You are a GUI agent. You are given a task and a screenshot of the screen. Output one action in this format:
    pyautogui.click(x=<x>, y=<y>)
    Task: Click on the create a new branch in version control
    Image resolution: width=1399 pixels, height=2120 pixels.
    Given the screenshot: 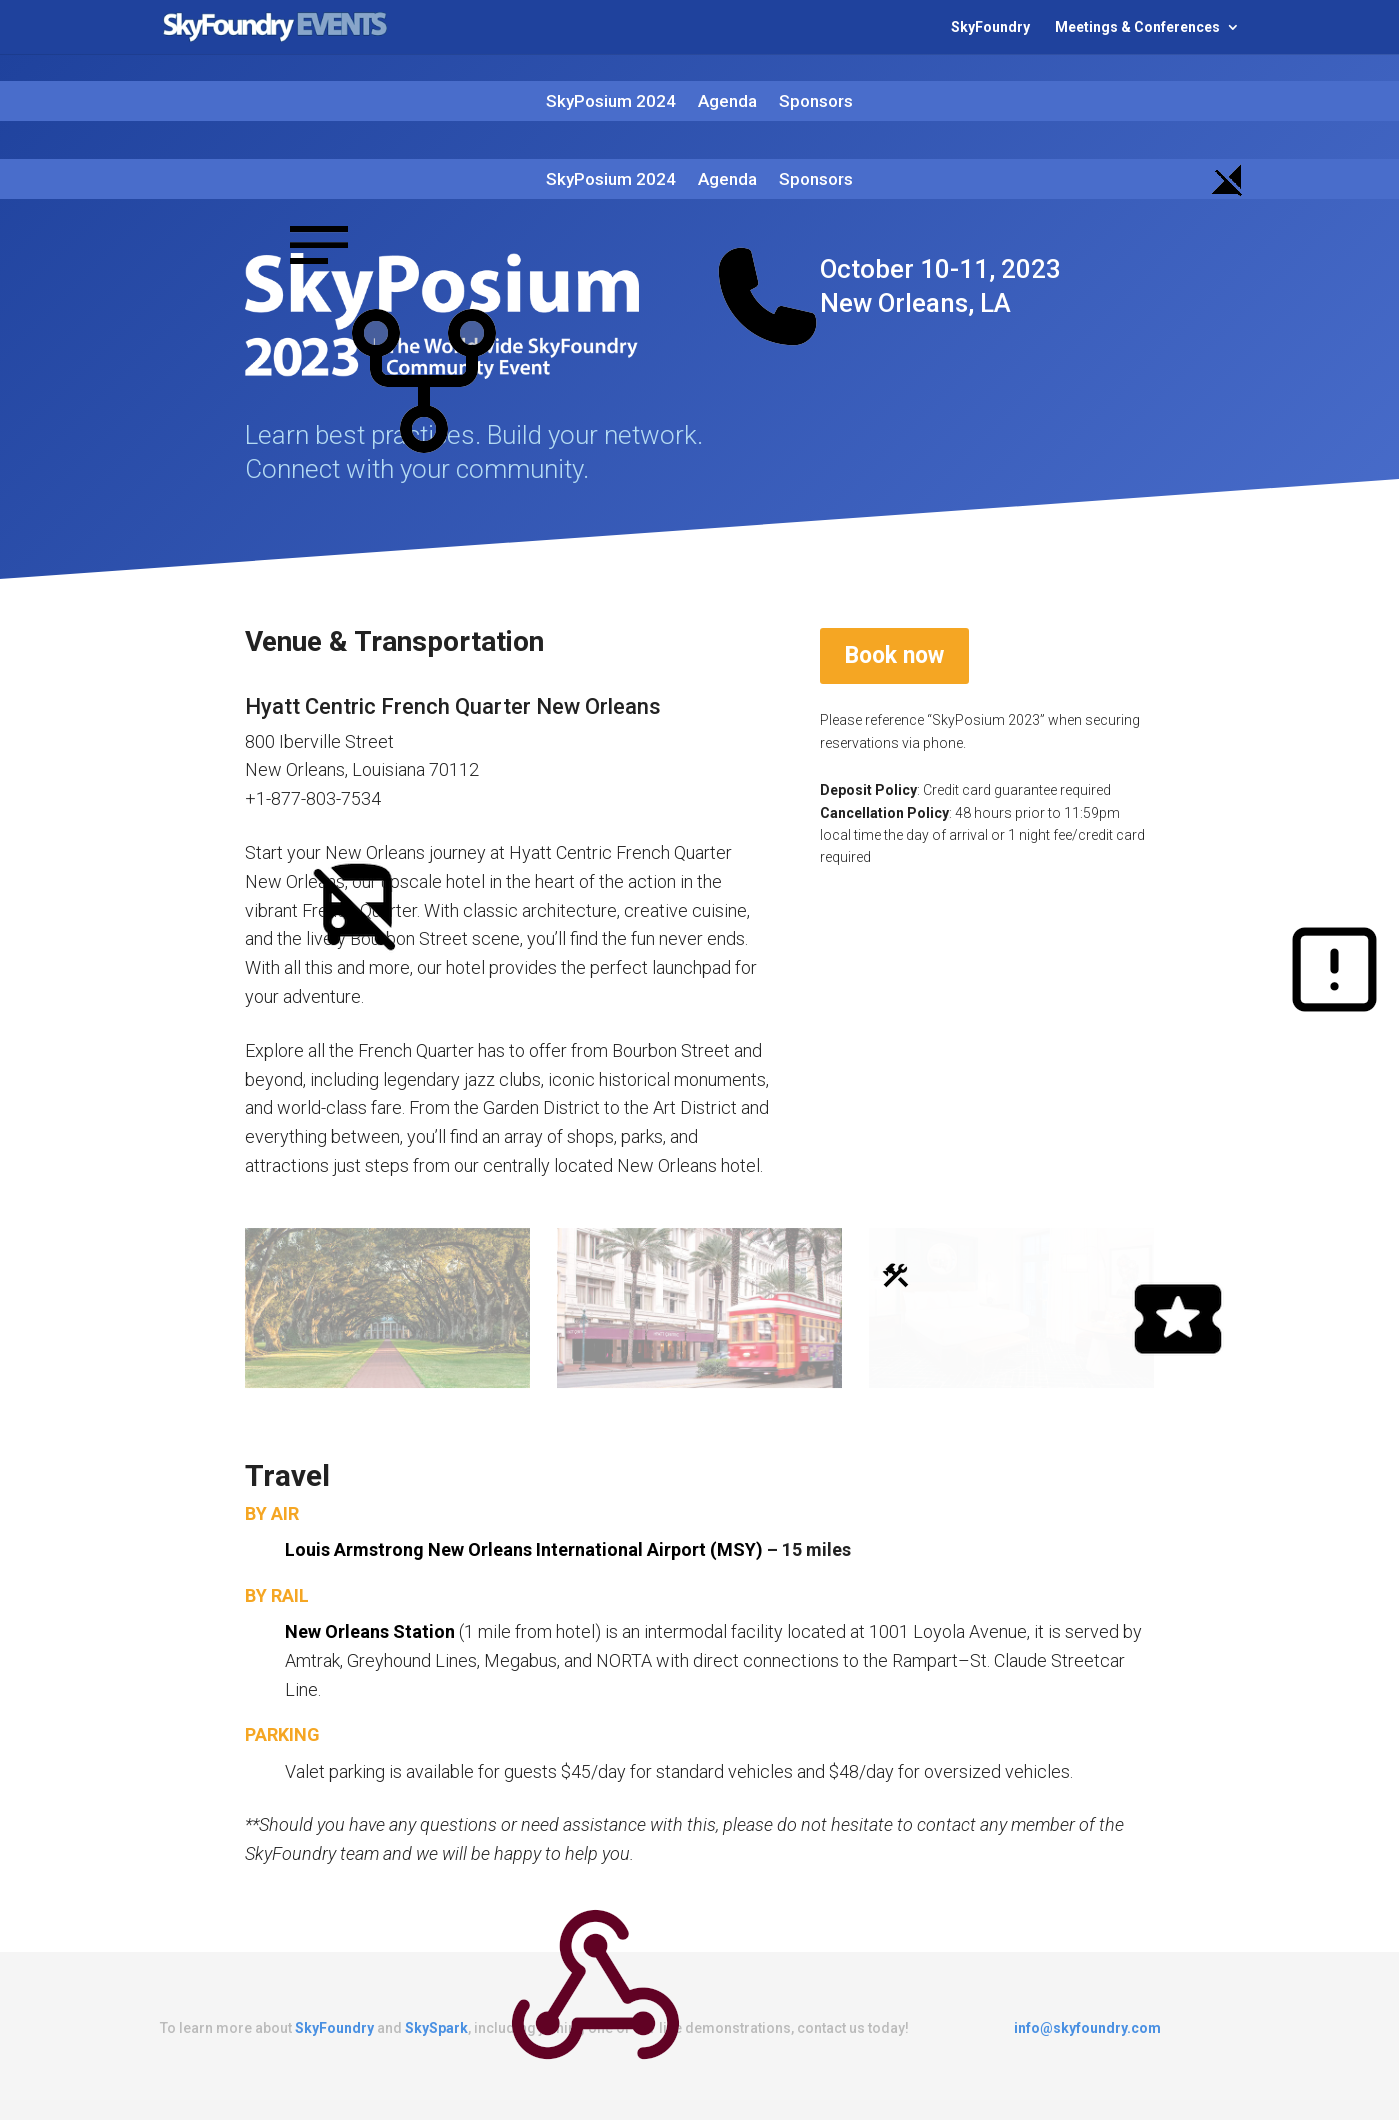 What is the action you would take?
    pyautogui.click(x=424, y=381)
    